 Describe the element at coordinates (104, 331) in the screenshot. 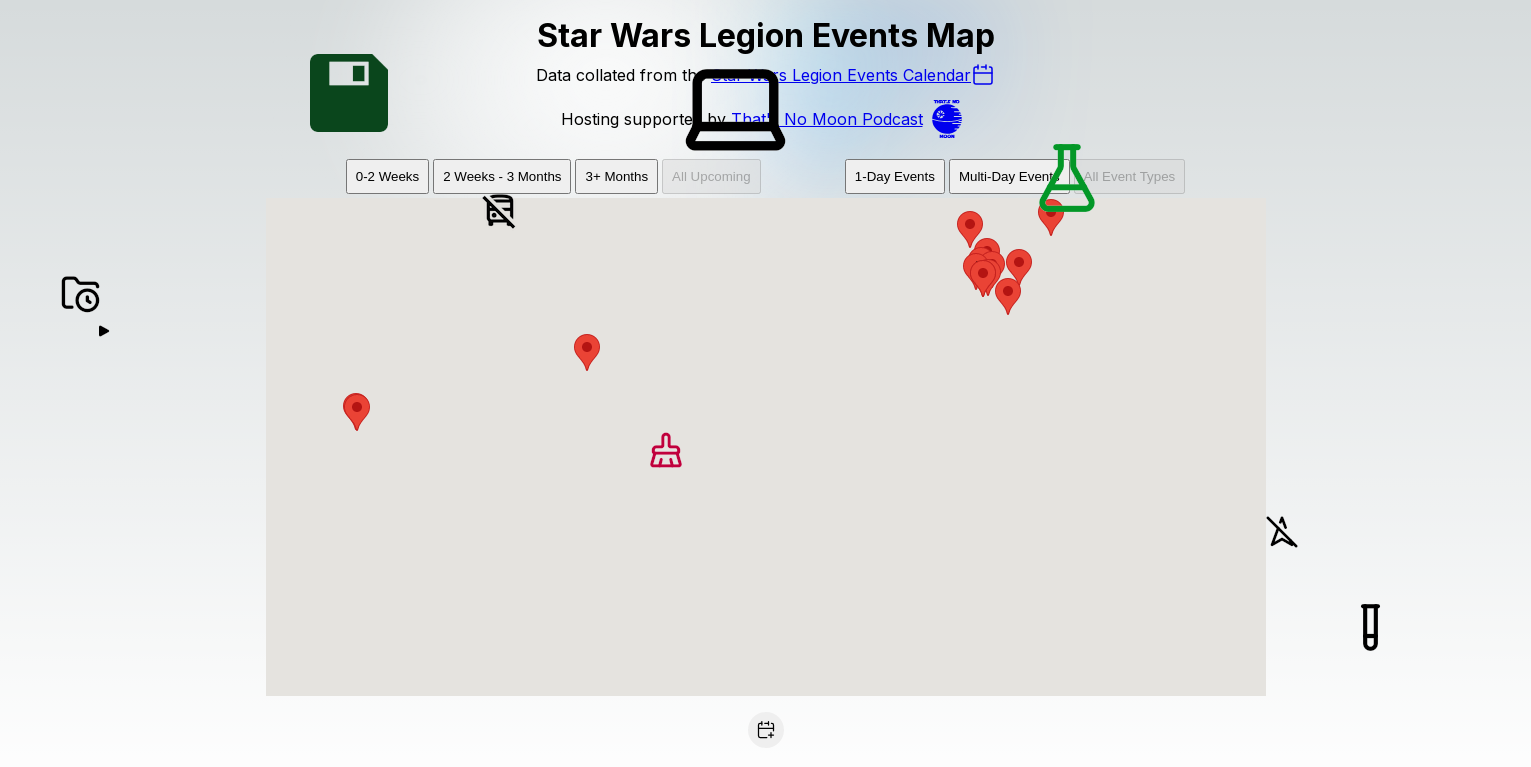

I see `play media or video content` at that location.